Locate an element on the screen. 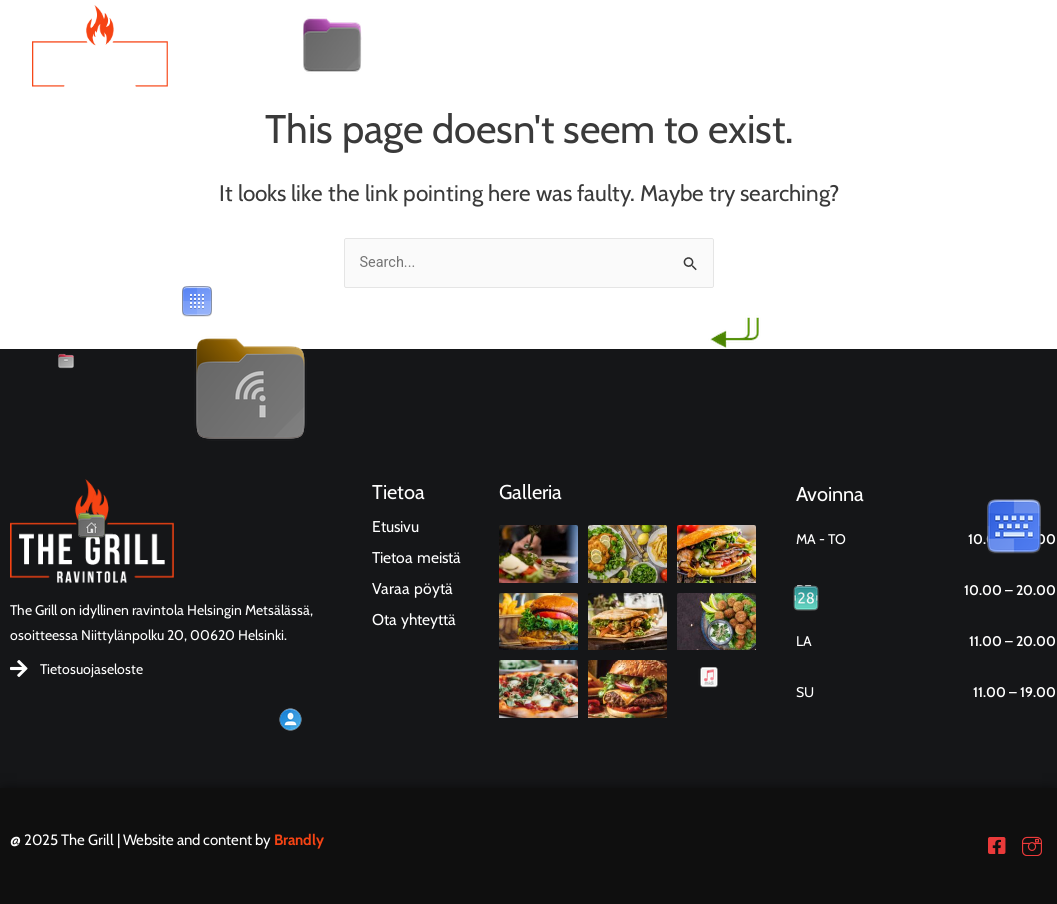  access peripheral device settings is located at coordinates (1014, 526).